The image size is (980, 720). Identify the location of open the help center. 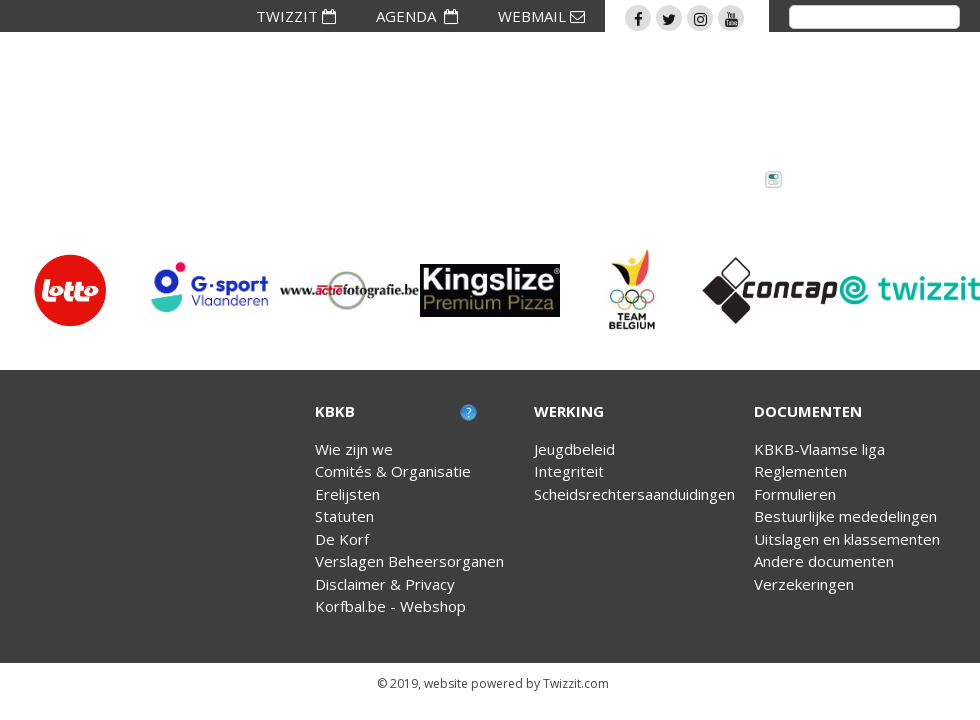
(468, 412).